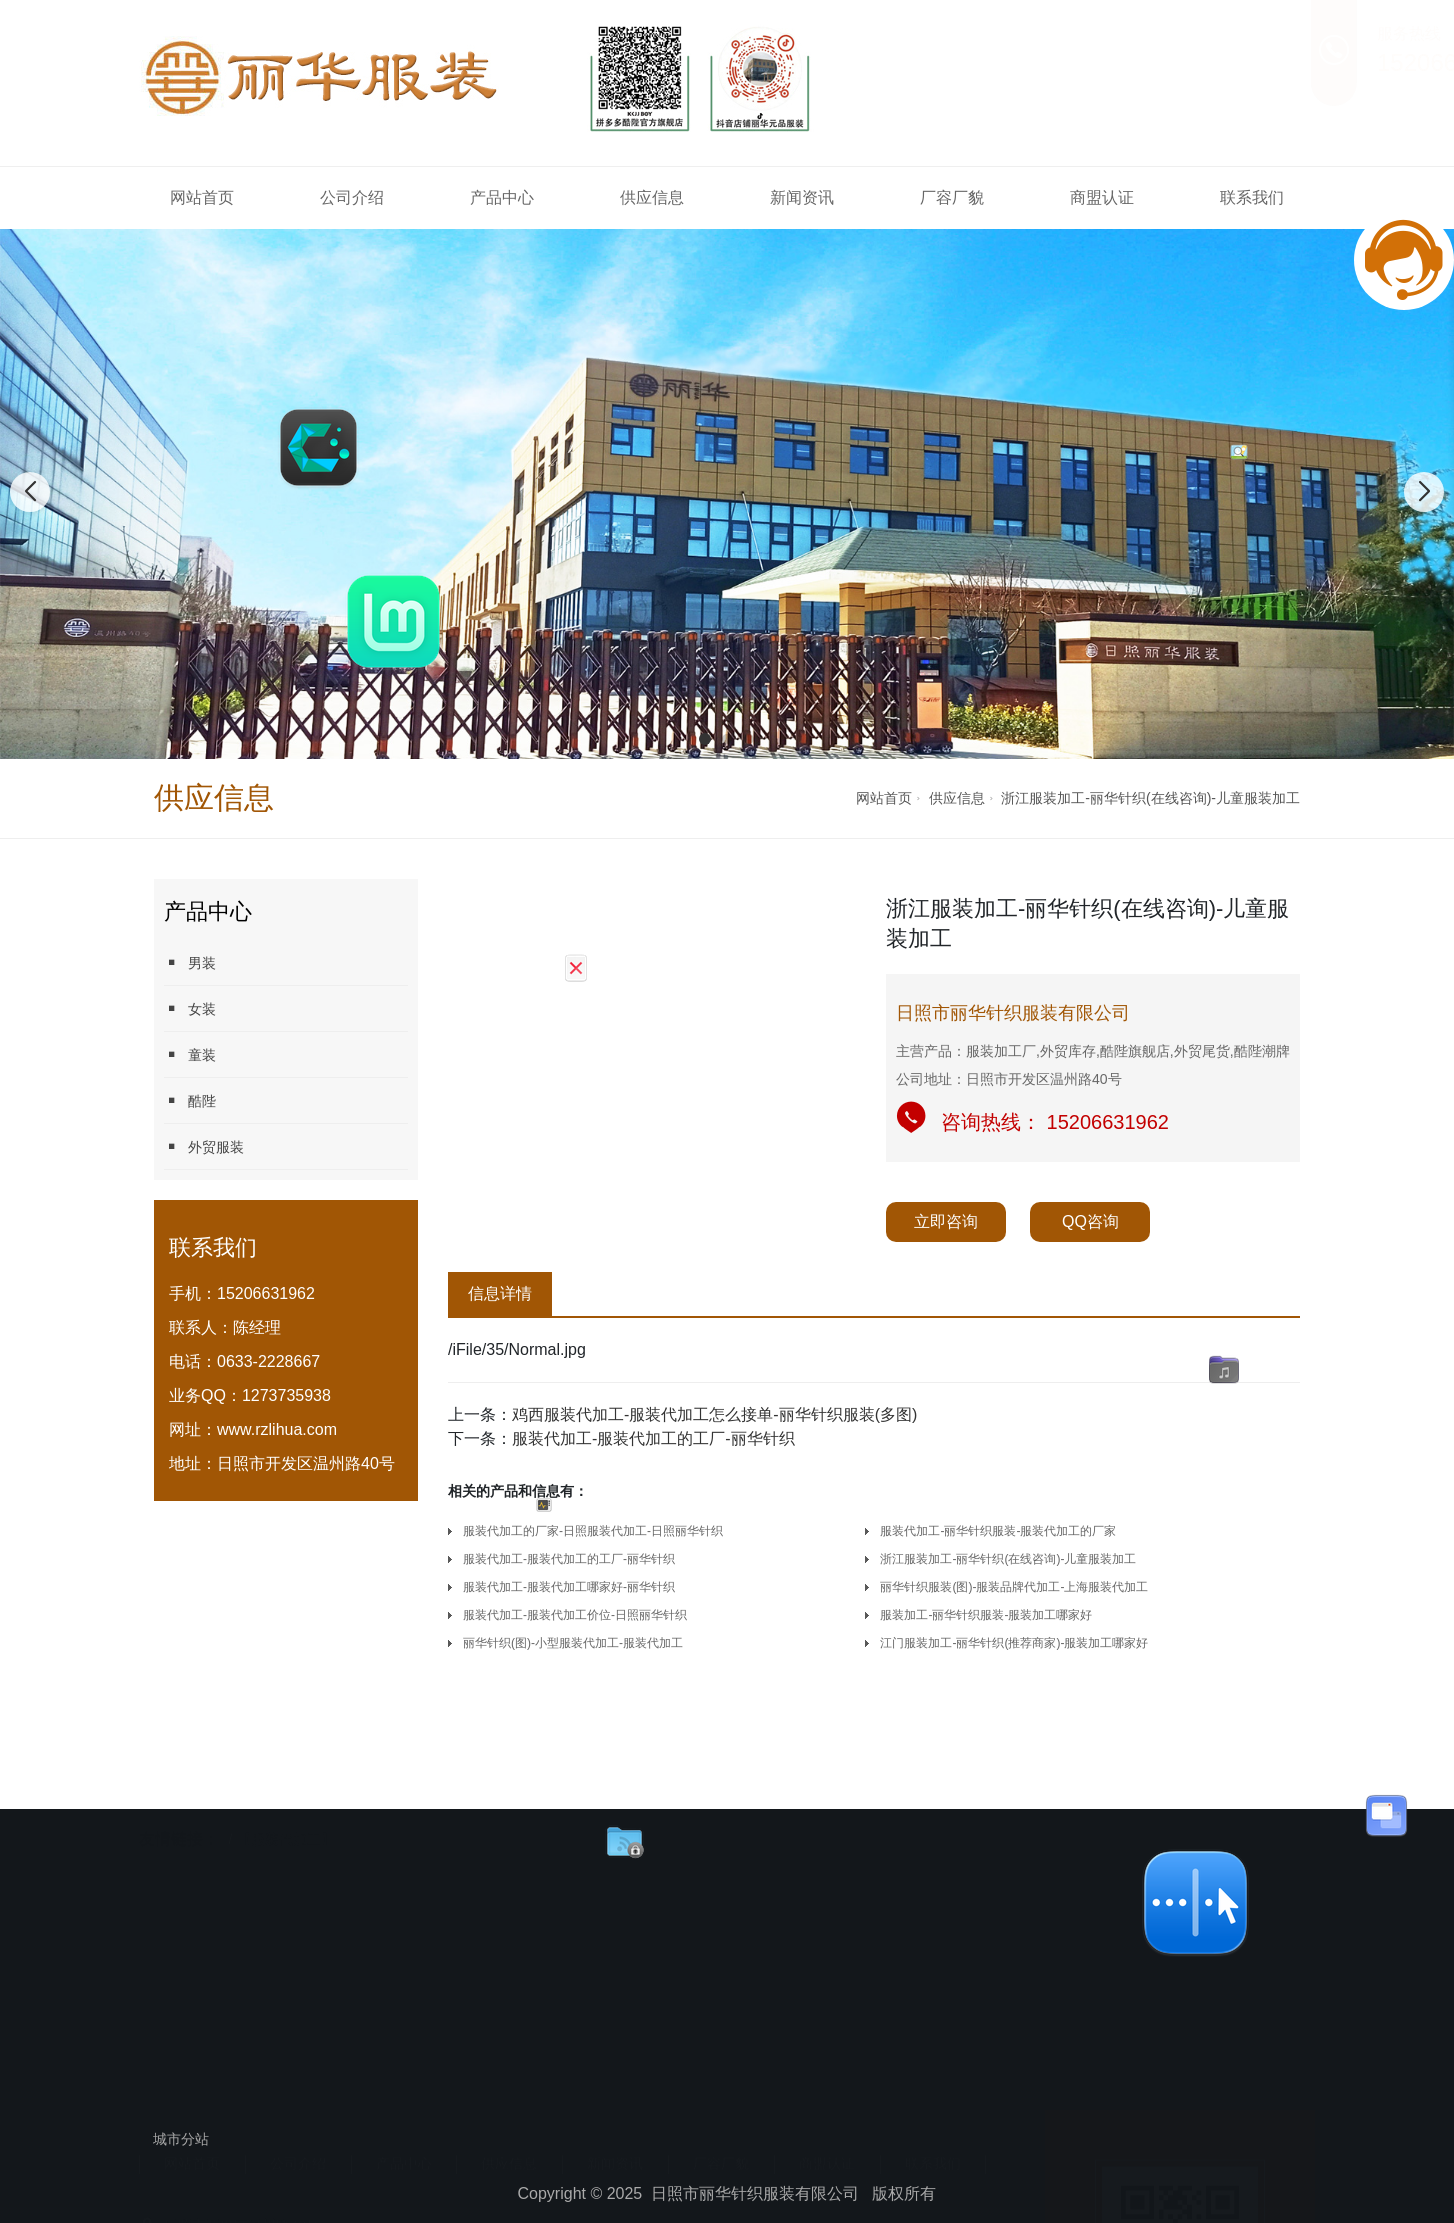  What do you see at coordinates (1239, 452) in the screenshot?
I see `open image viewer application` at bounding box center [1239, 452].